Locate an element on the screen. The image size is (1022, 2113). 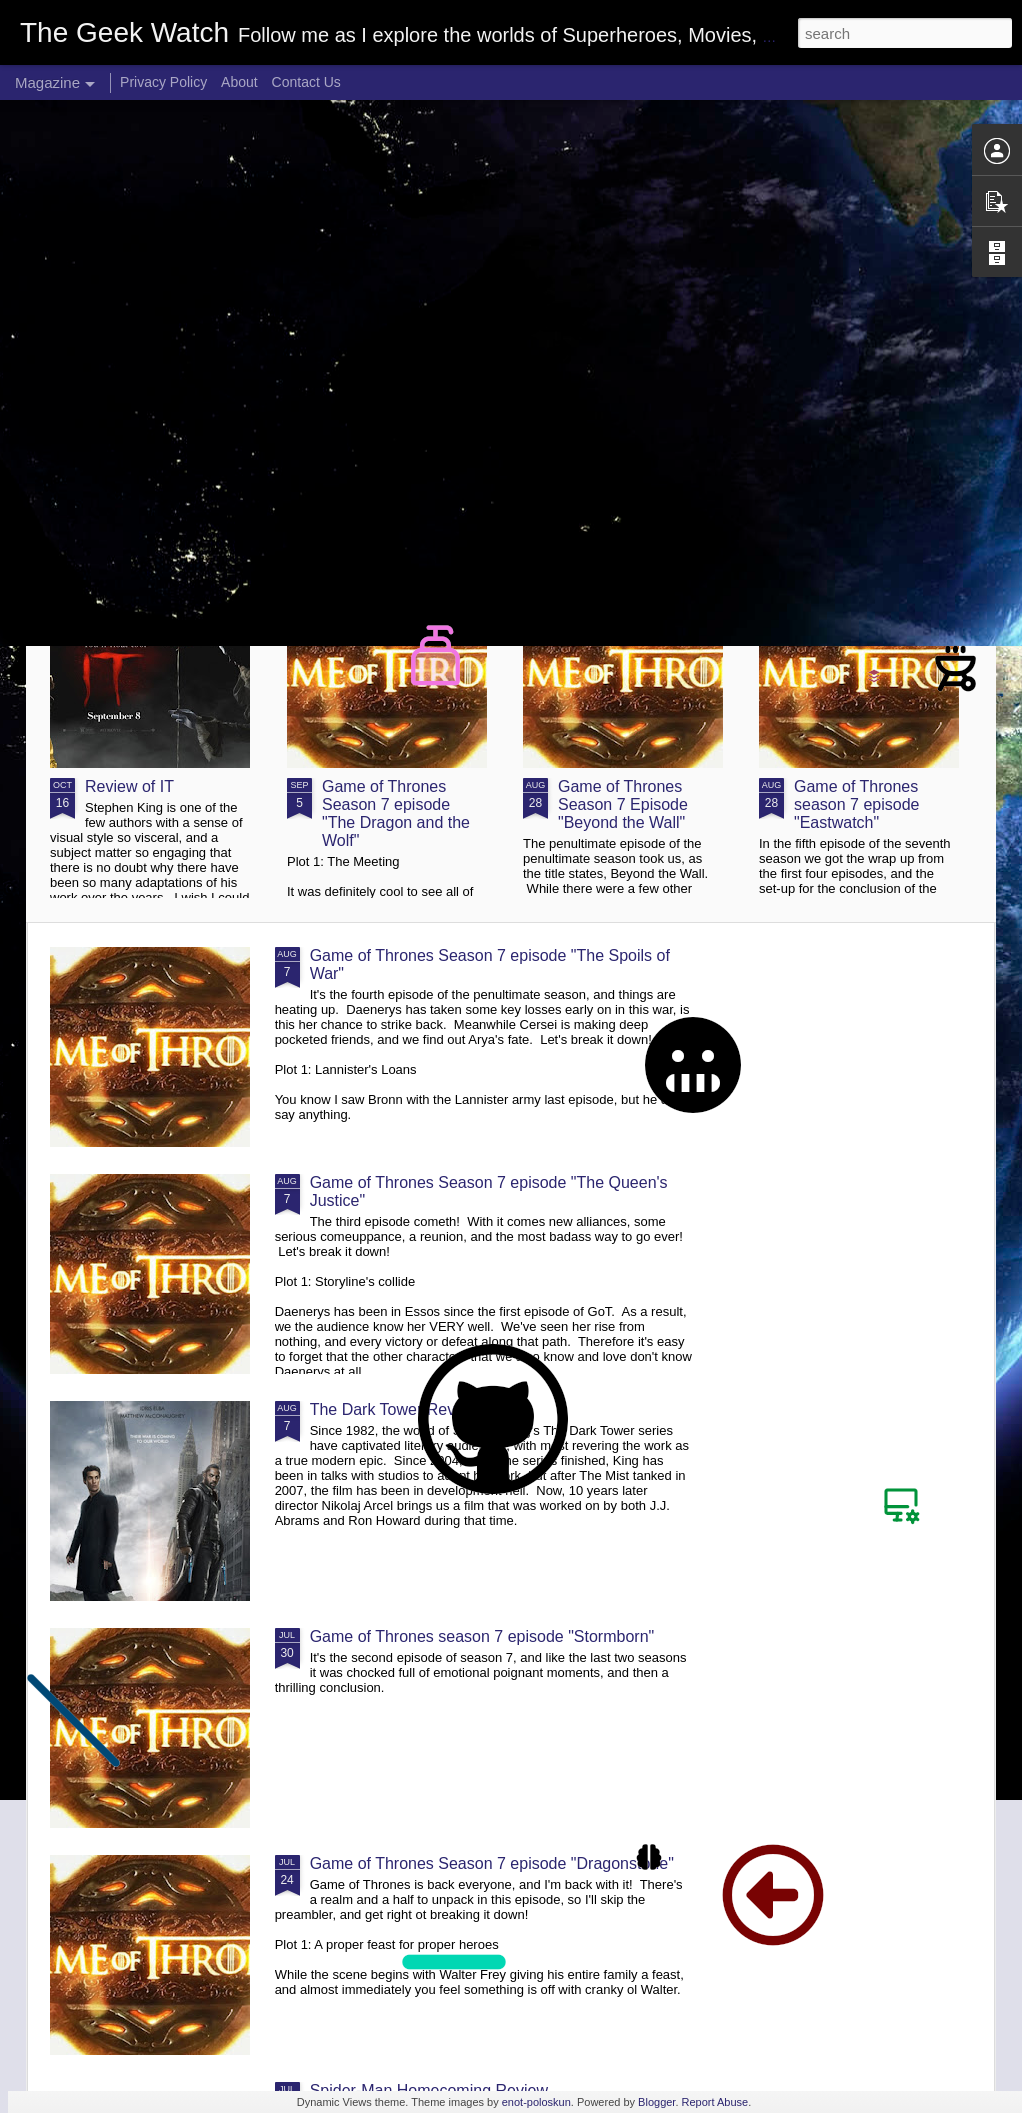
indicates a disabled or unavailable feature is located at coordinates (73, 1720).